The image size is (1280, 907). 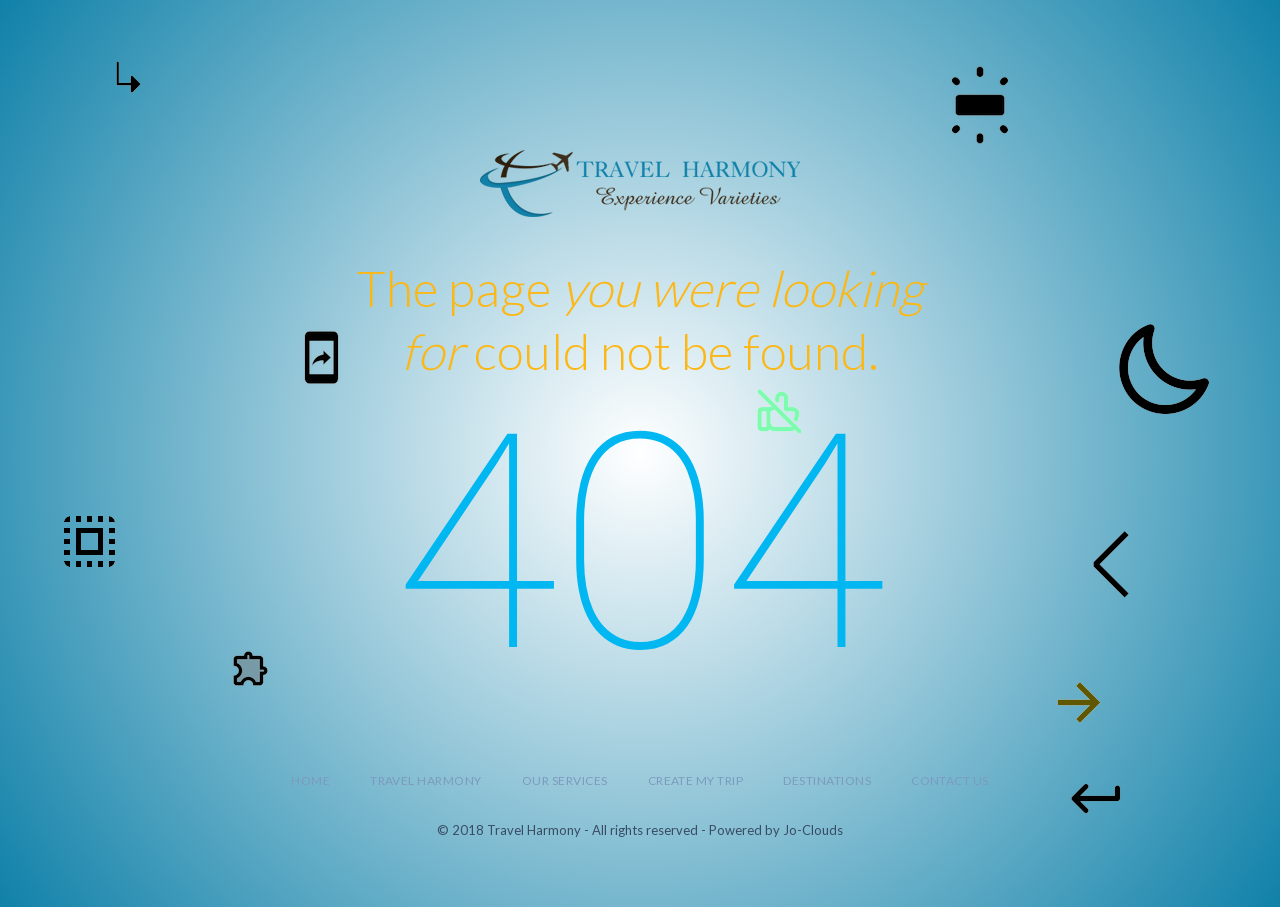 I want to click on like feature is disabled, so click(x=779, y=411).